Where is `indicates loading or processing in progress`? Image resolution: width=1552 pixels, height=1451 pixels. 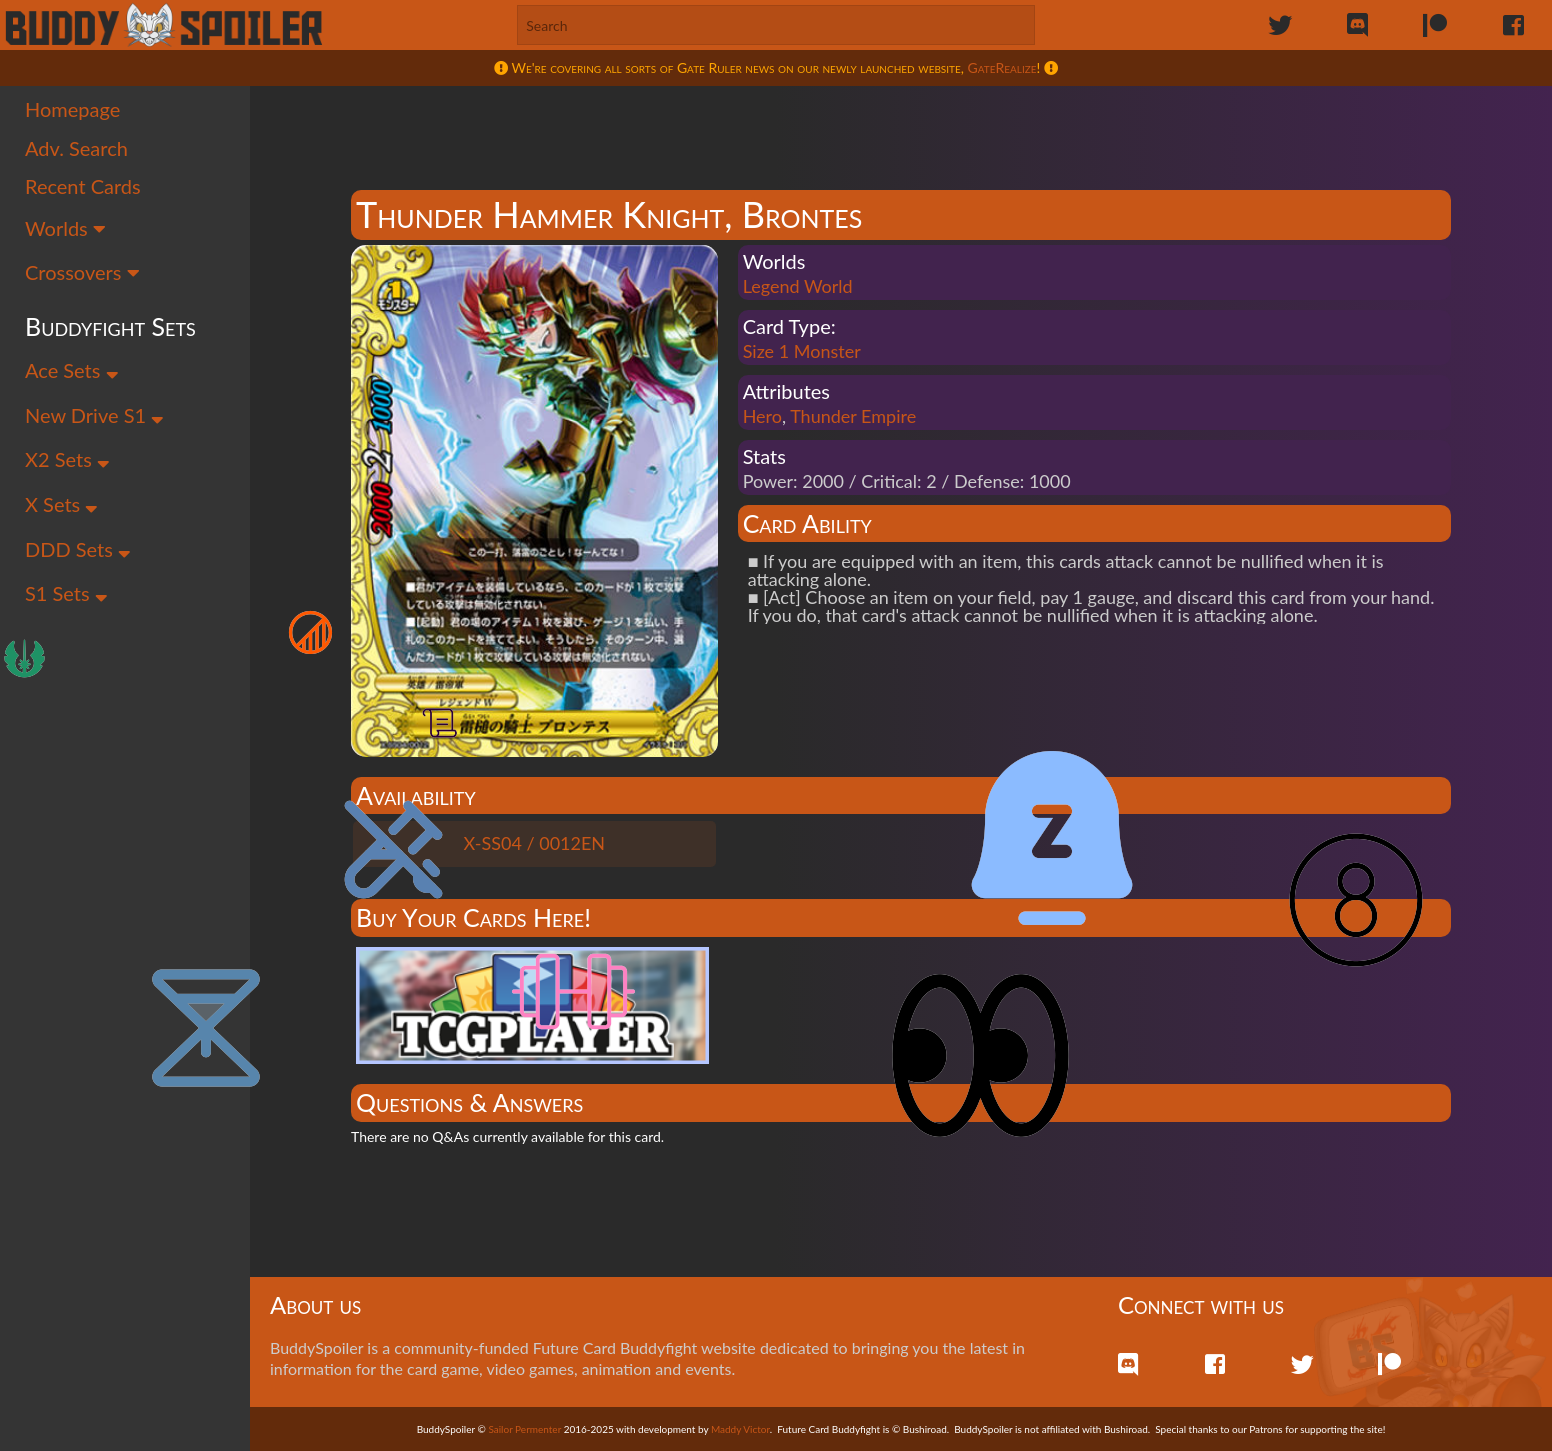 indicates loading or processing in progress is located at coordinates (206, 1028).